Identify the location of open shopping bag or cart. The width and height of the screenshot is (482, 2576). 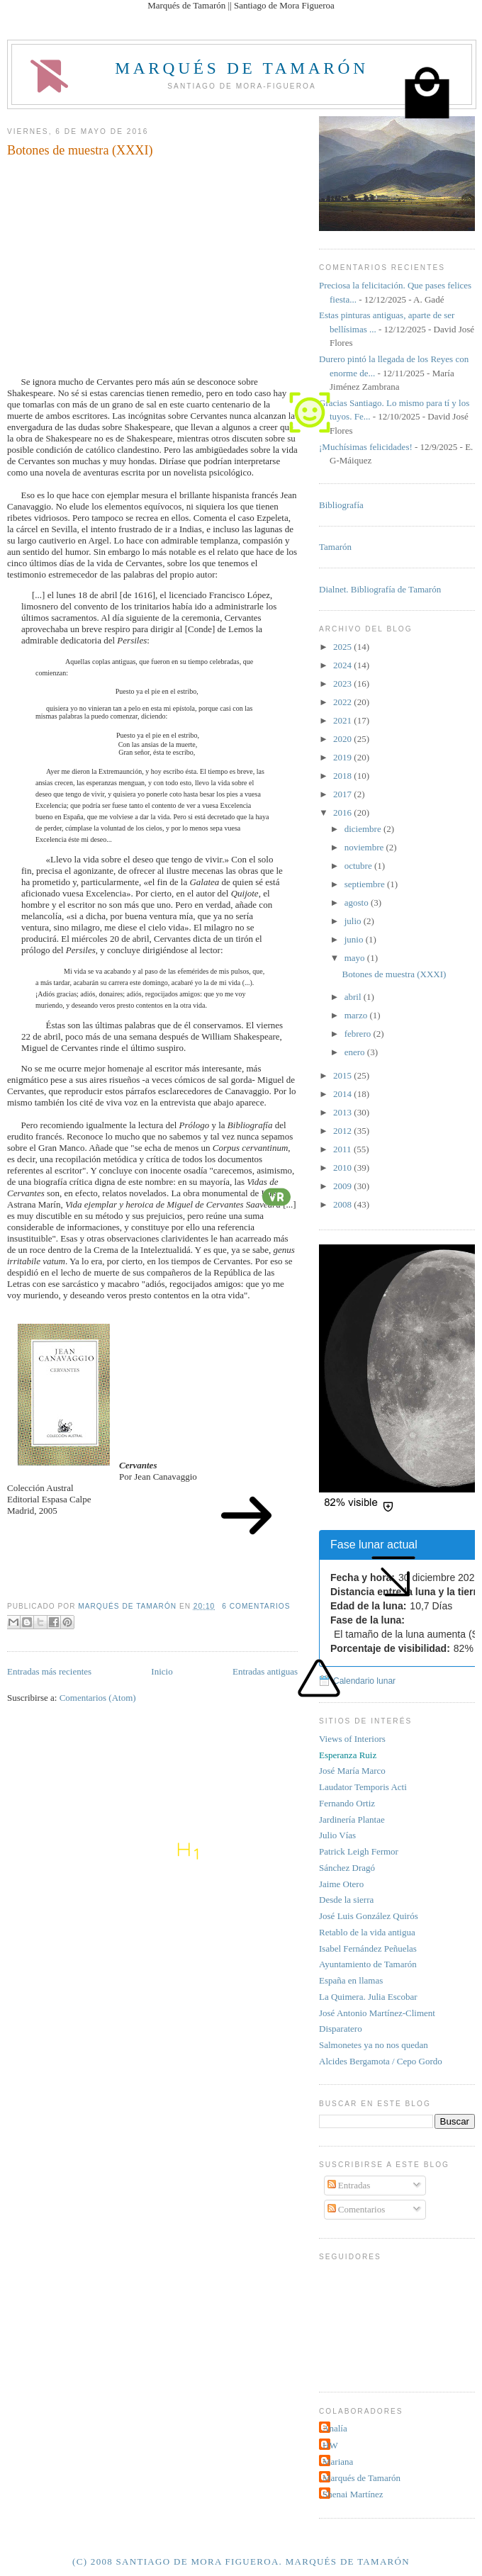
(427, 94).